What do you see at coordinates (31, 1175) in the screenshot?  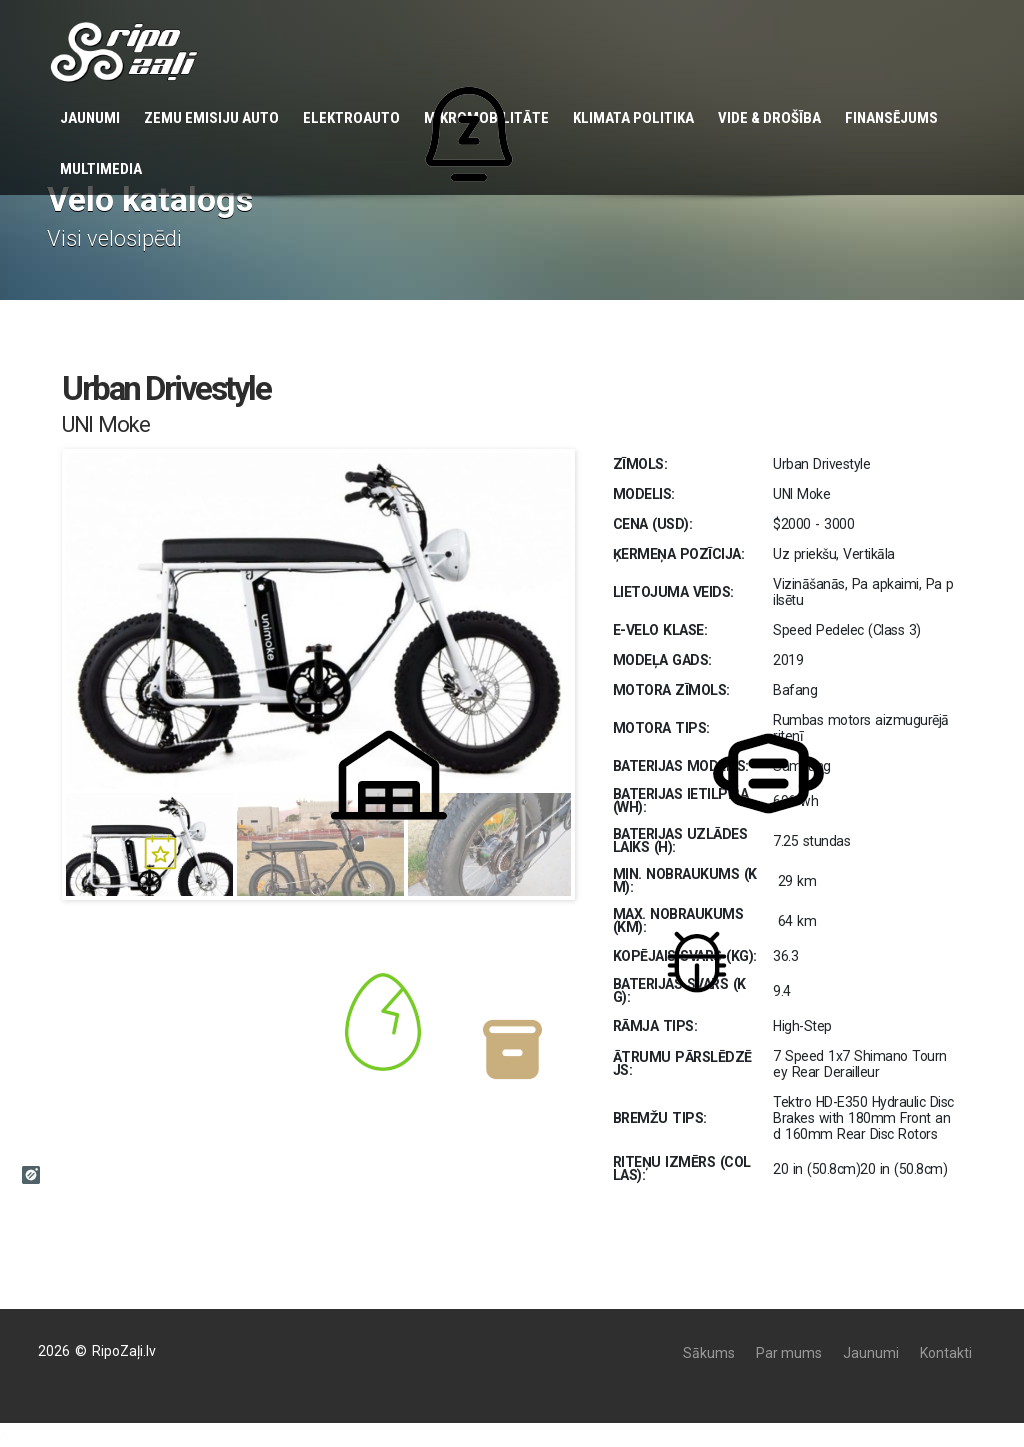 I see `access laundry or washing machine controls` at bounding box center [31, 1175].